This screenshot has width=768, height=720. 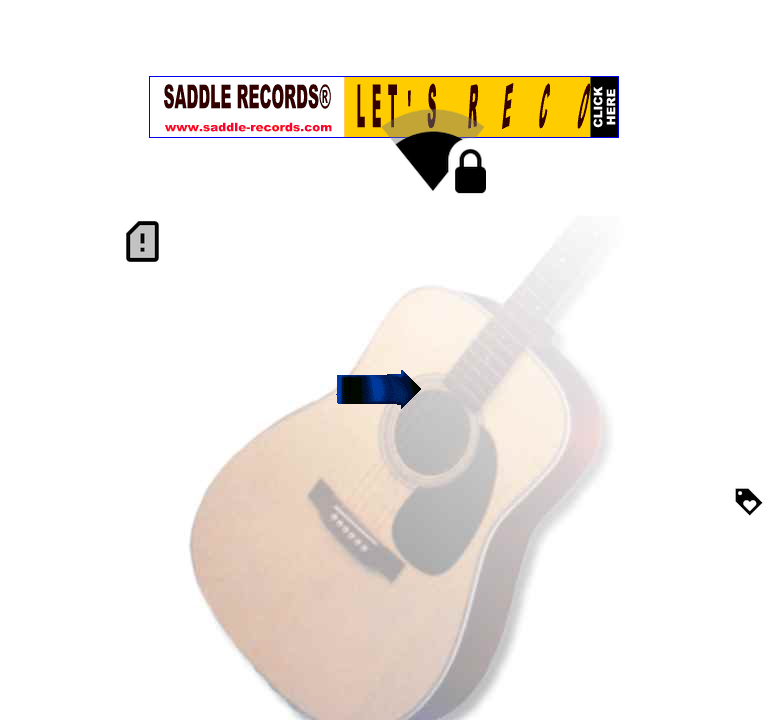 What do you see at coordinates (433, 149) in the screenshot?
I see `connected to a secure wifi network with good signal strength` at bounding box center [433, 149].